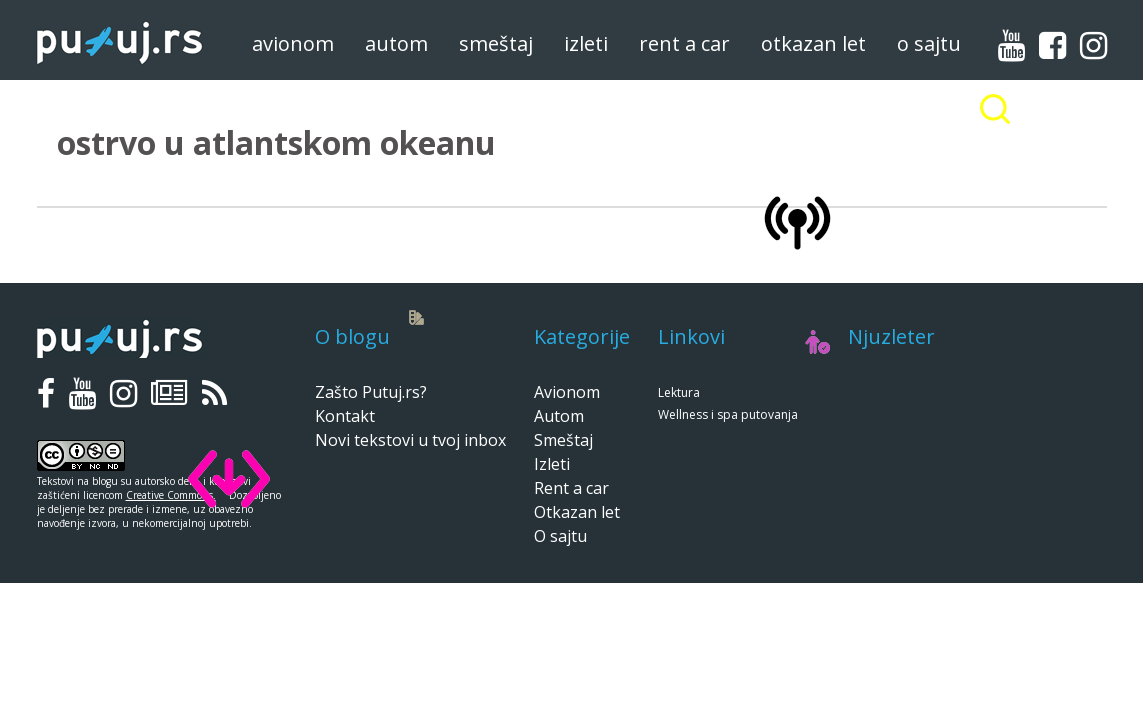  I want to click on access radio or audio streaming, so click(797, 221).